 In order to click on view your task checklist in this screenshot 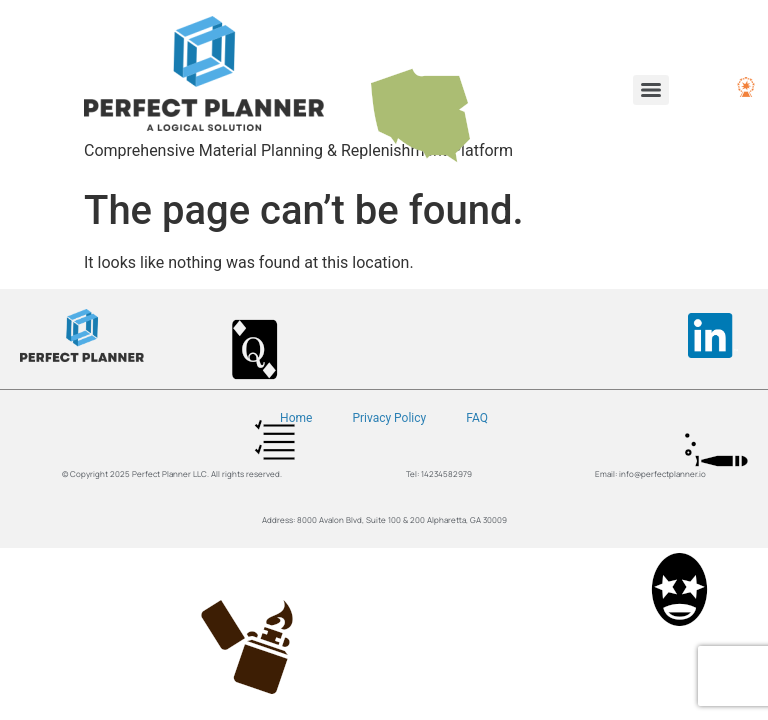, I will do `click(277, 442)`.